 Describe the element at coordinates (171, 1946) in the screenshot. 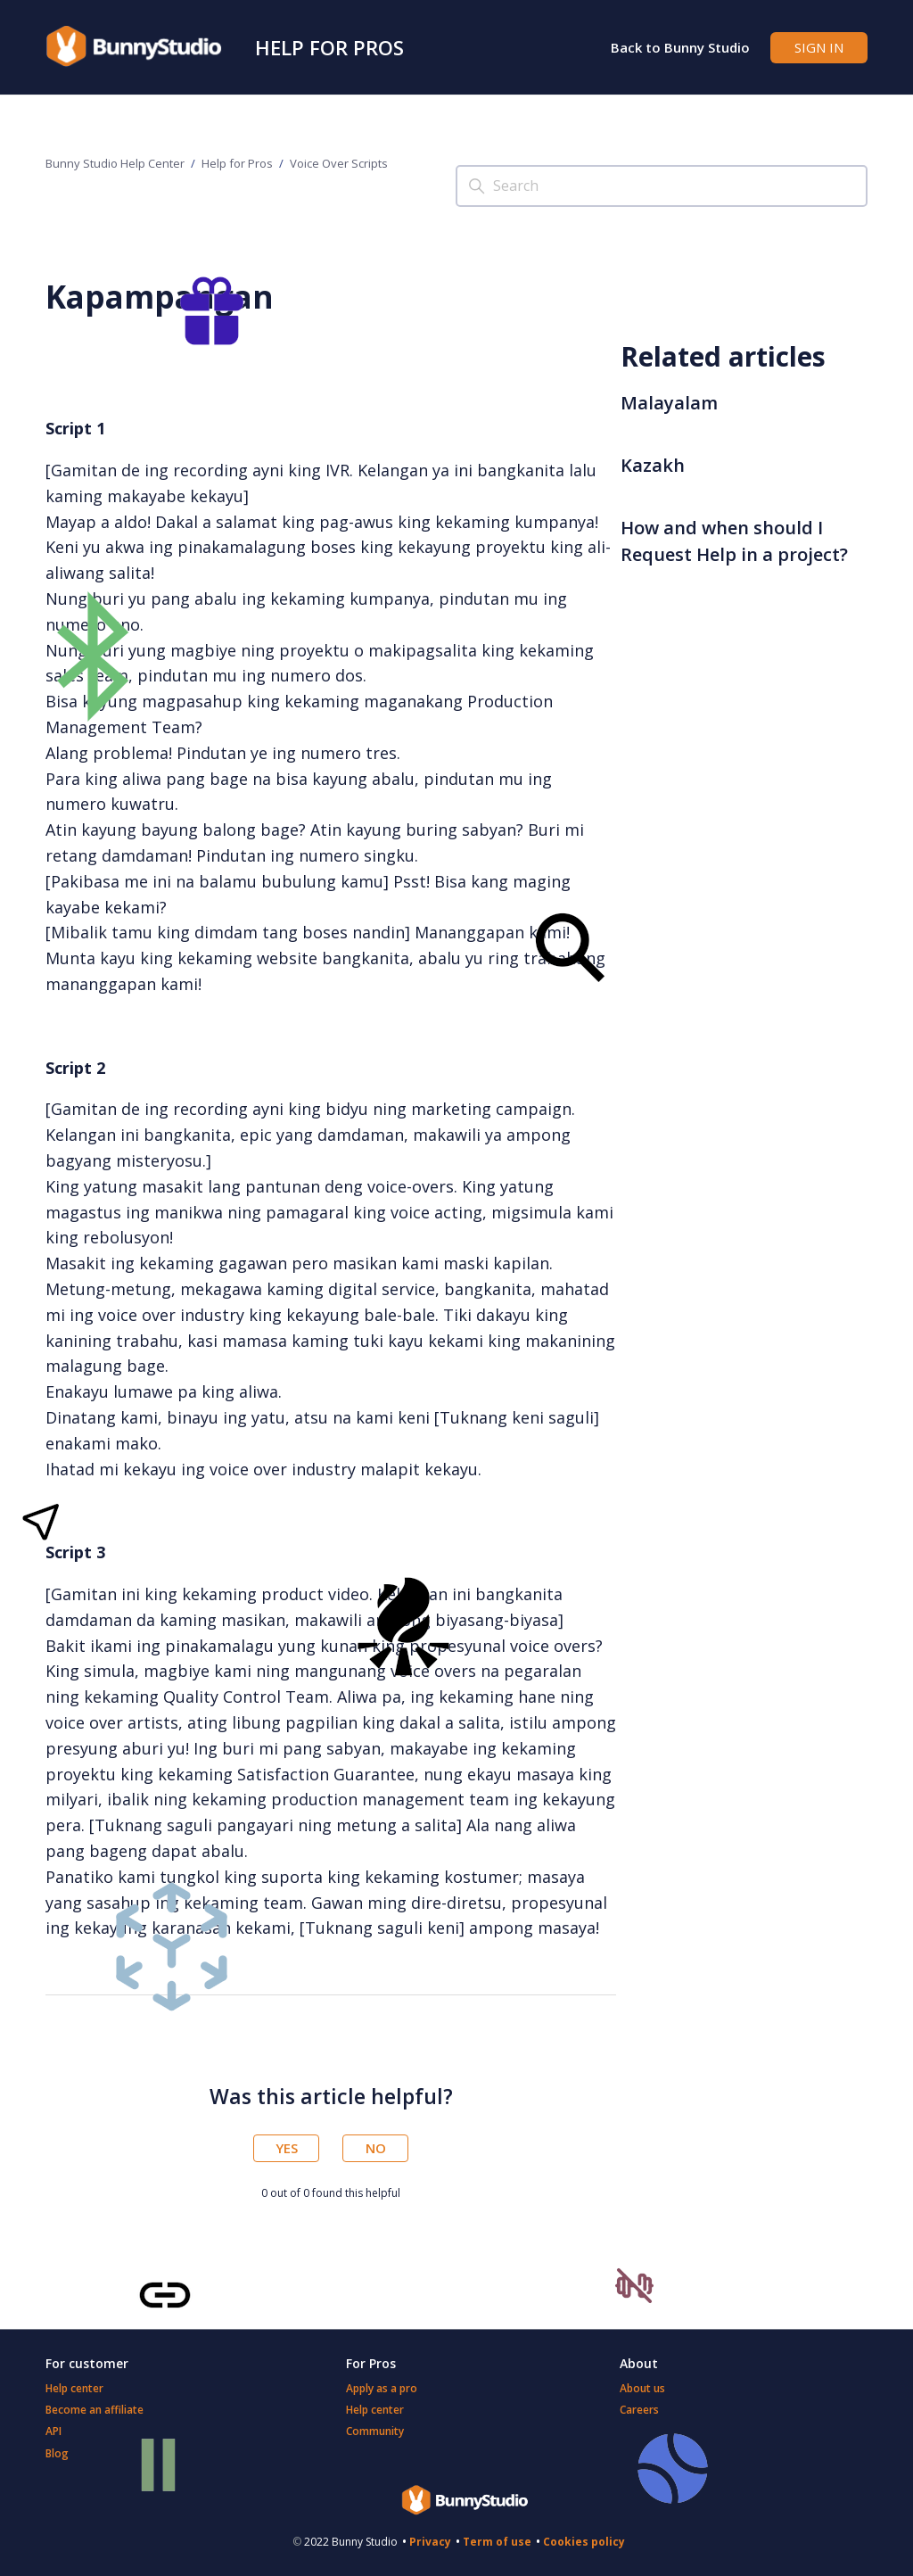

I see `access apple AR features or settings` at that location.